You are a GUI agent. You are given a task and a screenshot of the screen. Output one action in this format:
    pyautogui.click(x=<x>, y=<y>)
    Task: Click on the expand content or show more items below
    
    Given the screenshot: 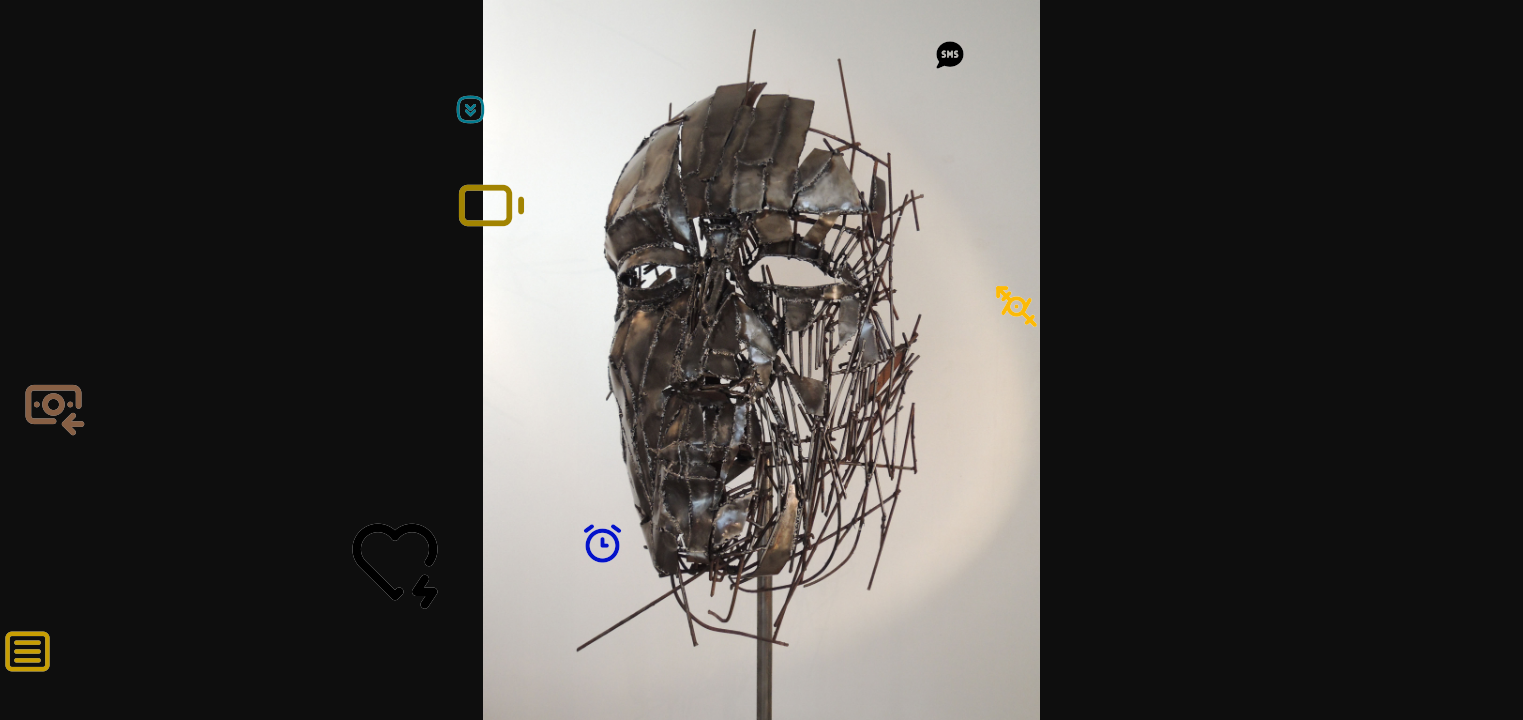 What is the action you would take?
    pyautogui.click(x=470, y=109)
    